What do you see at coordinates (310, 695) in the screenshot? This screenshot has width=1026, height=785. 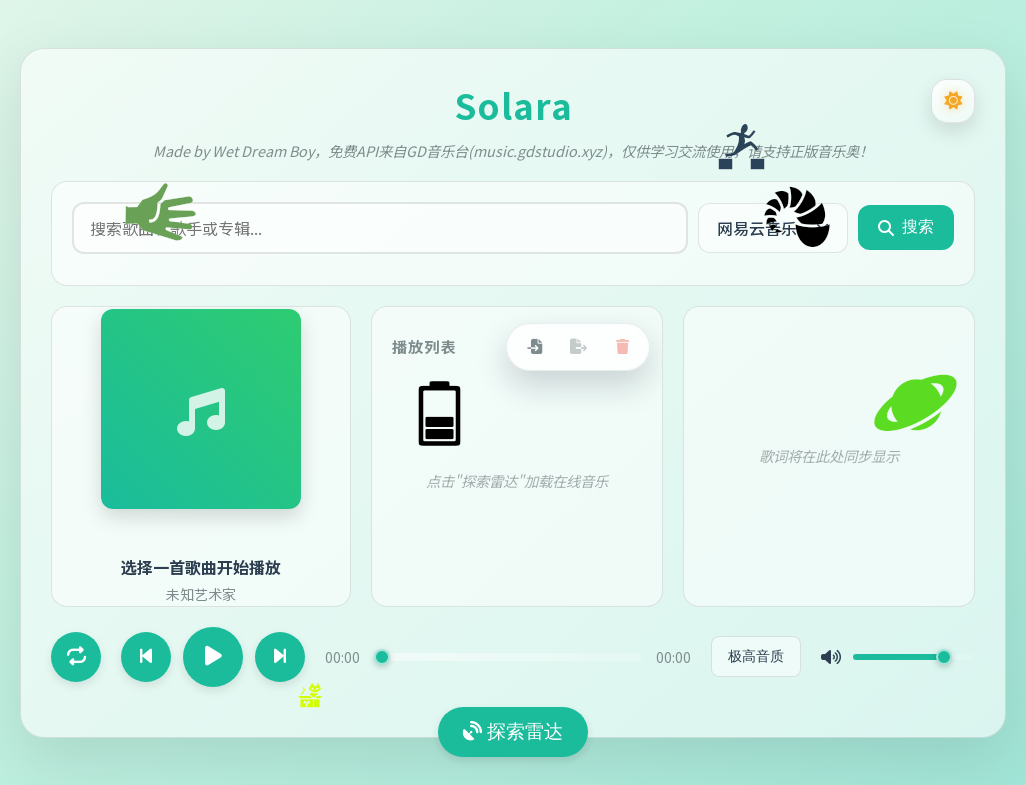 I see `indicates a quantum state where the outcome is alive/positive` at bounding box center [310, 695].